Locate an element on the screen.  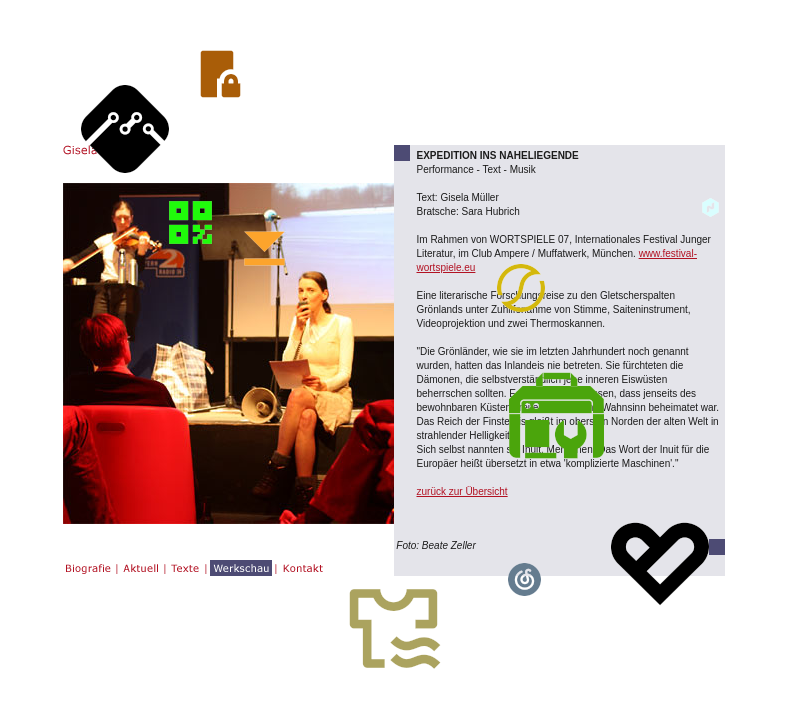
open Google Search Console is located at coordinates (556, 415).